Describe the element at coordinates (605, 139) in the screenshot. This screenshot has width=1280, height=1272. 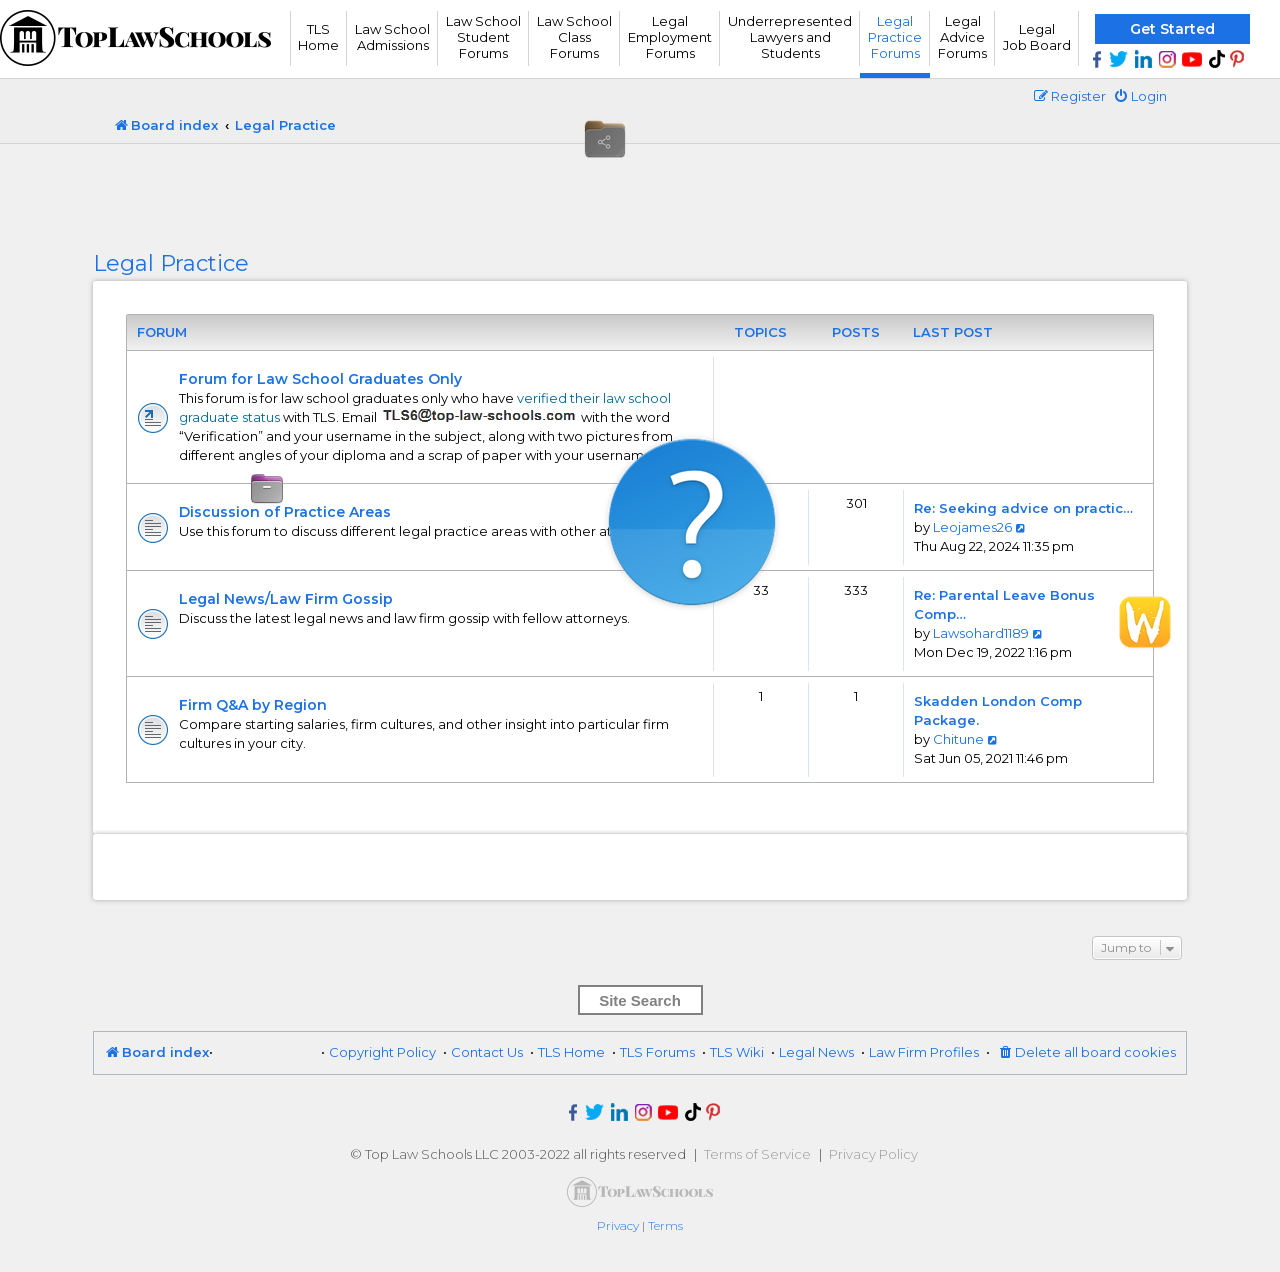
I see `open your public shared folder` at that location.